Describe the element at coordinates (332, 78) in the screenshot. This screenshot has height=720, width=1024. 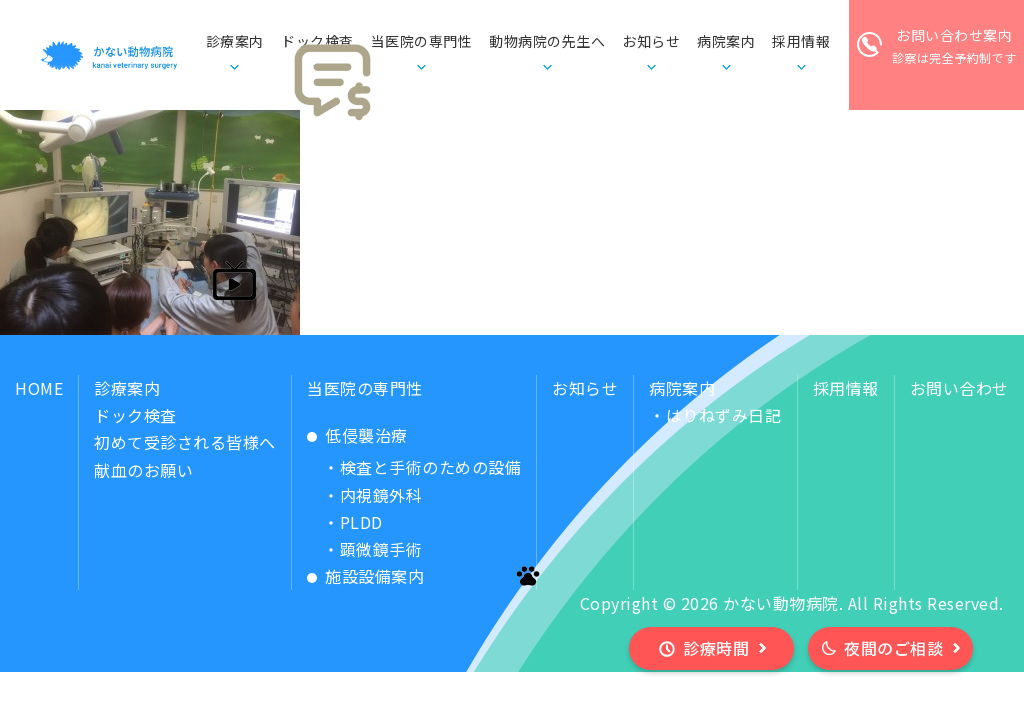
I see `view payment or transaction messages` at that location.